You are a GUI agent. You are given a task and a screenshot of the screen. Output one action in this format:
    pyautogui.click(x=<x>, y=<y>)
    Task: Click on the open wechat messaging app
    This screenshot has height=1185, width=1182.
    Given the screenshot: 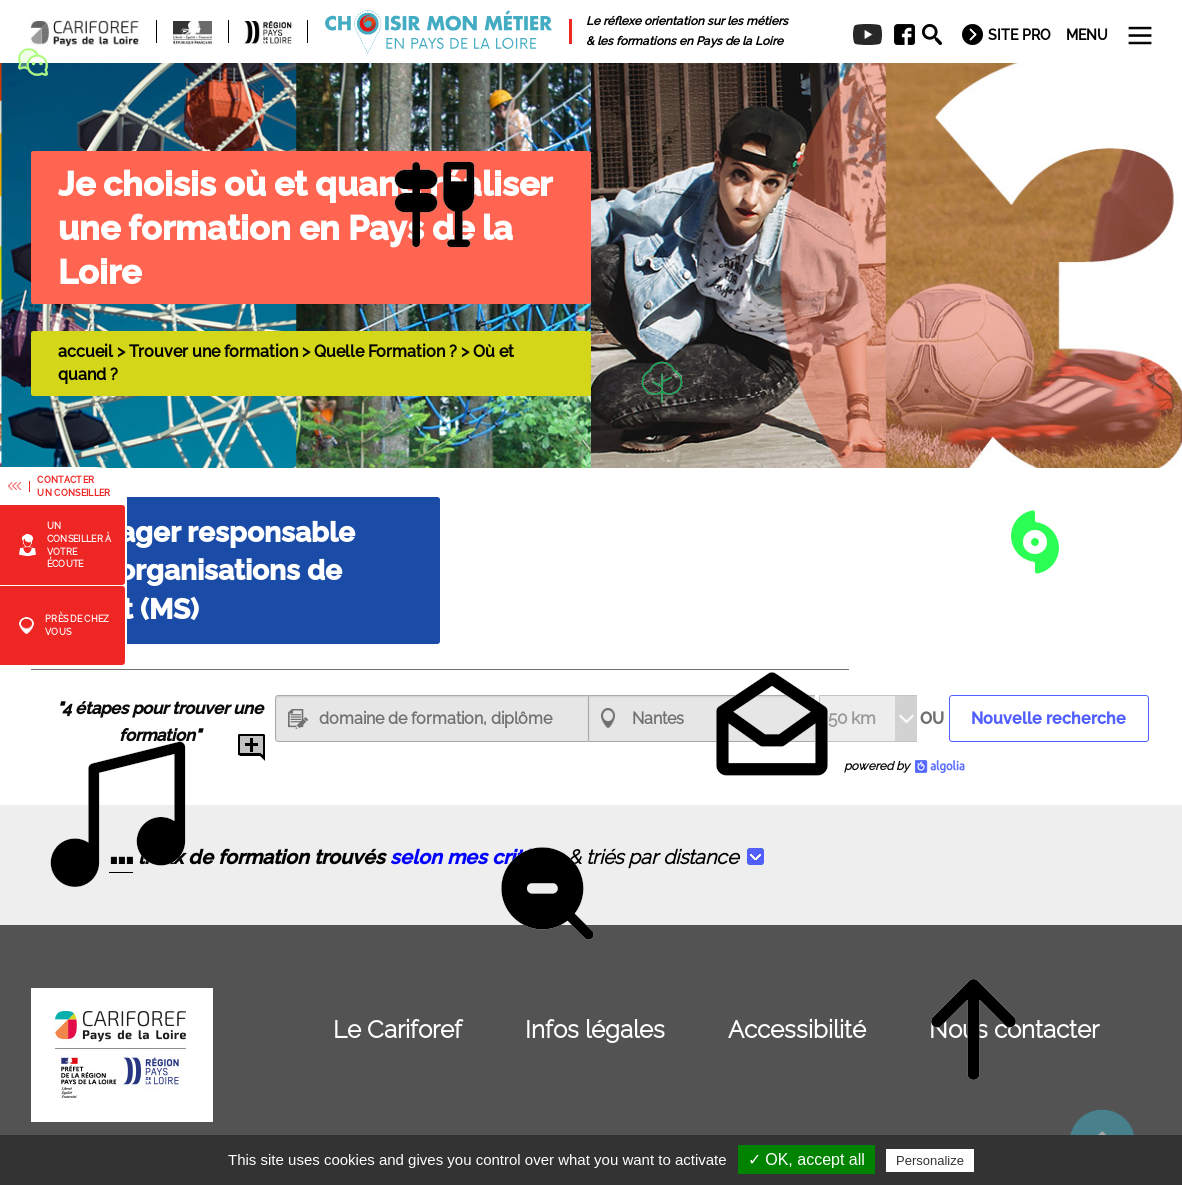 What is the action you would take?
    pyautogui.click(x=33, y=62)
    